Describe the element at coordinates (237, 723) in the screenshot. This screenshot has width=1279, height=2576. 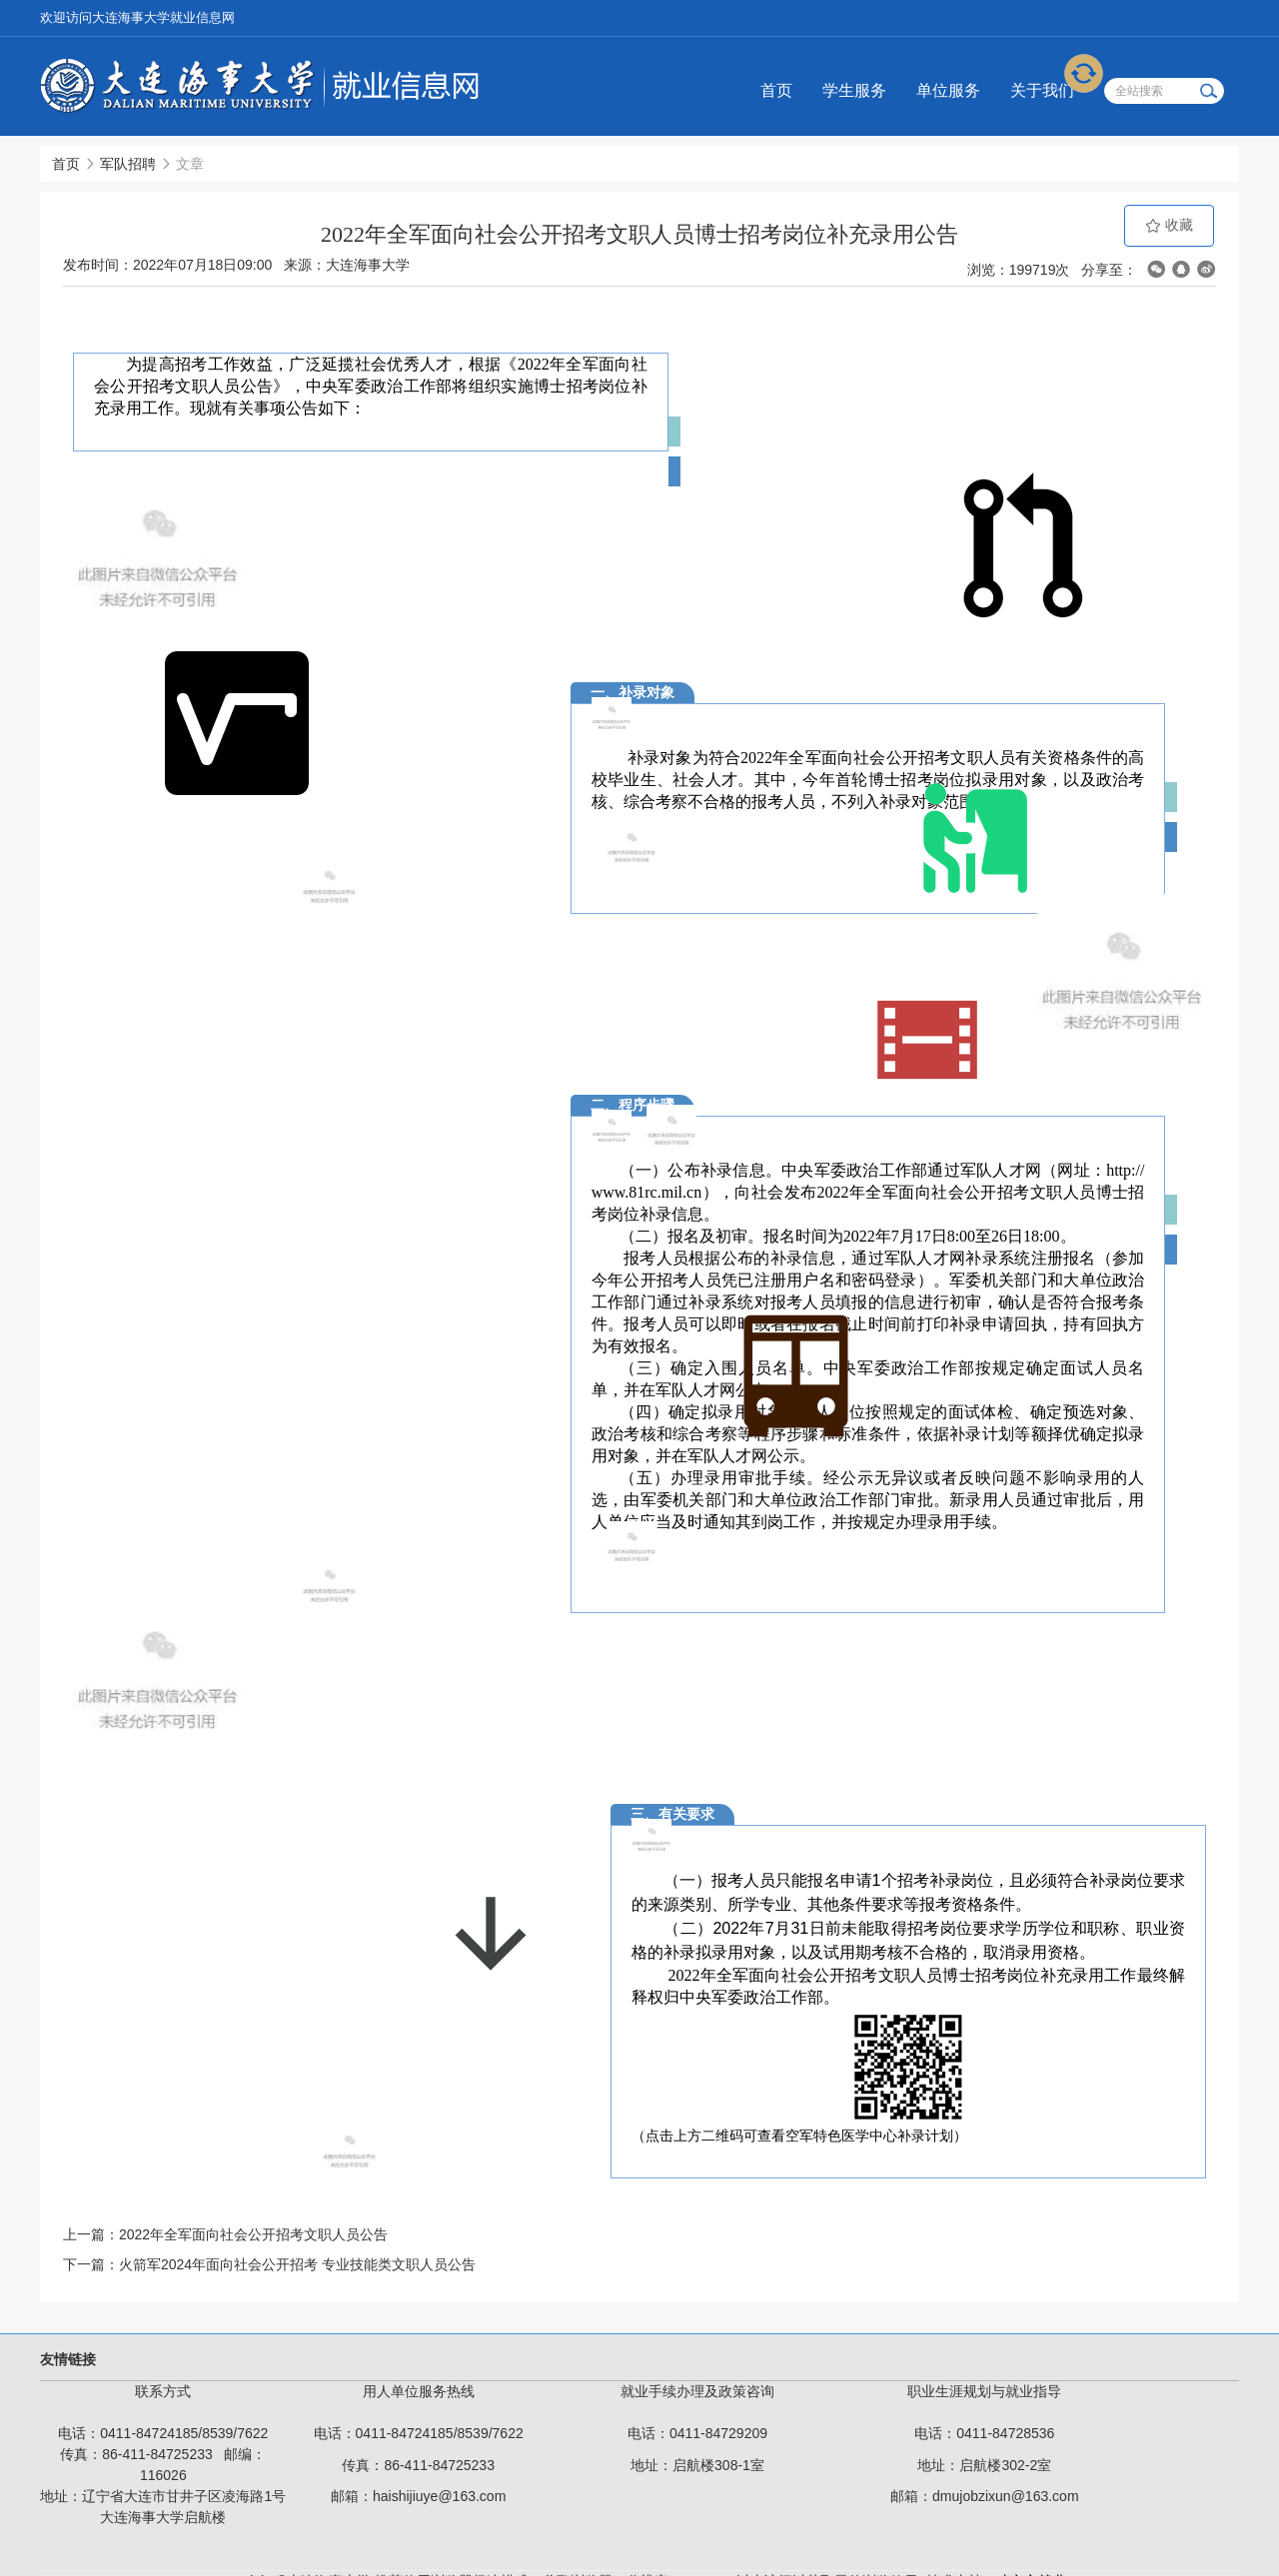
I see `insert square root symbol` at that location.